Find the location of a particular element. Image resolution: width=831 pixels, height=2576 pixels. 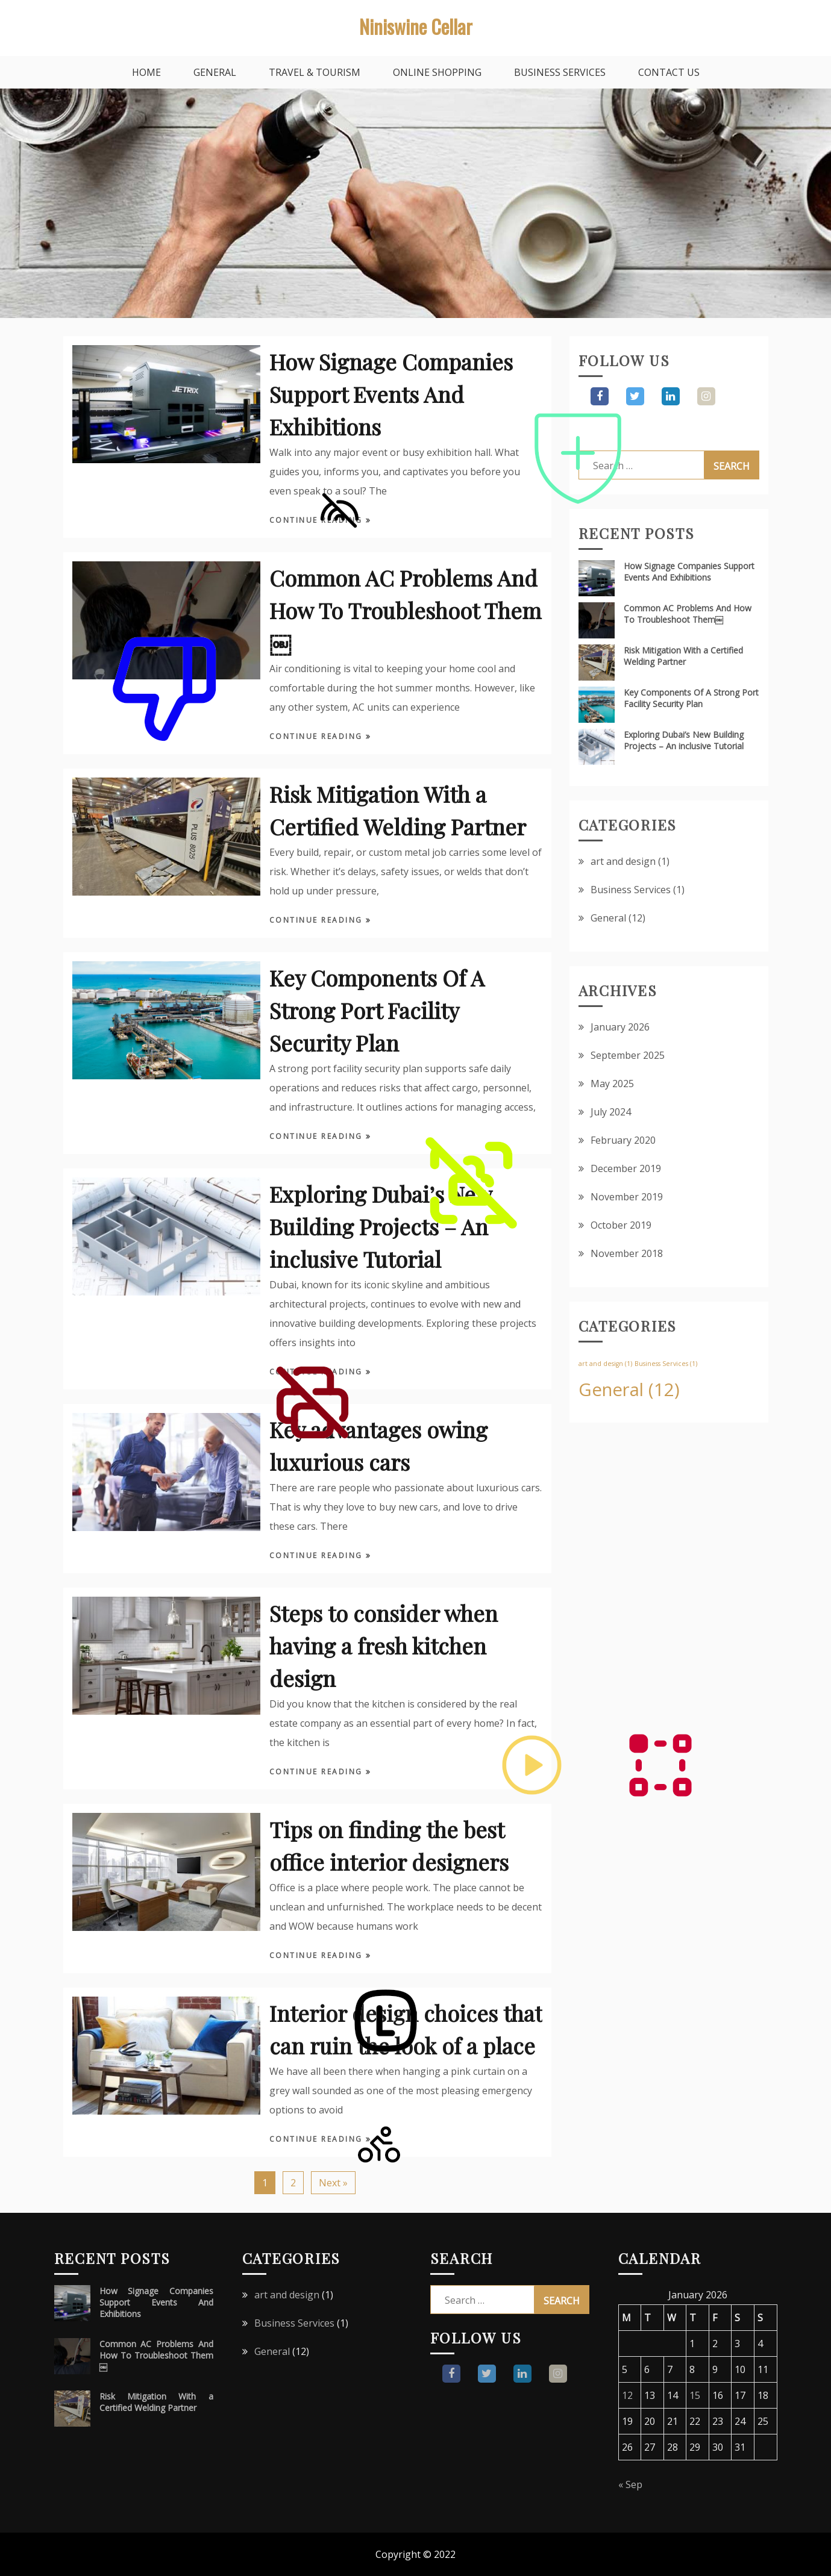

no internet connection is located at coordinates (339, 510).